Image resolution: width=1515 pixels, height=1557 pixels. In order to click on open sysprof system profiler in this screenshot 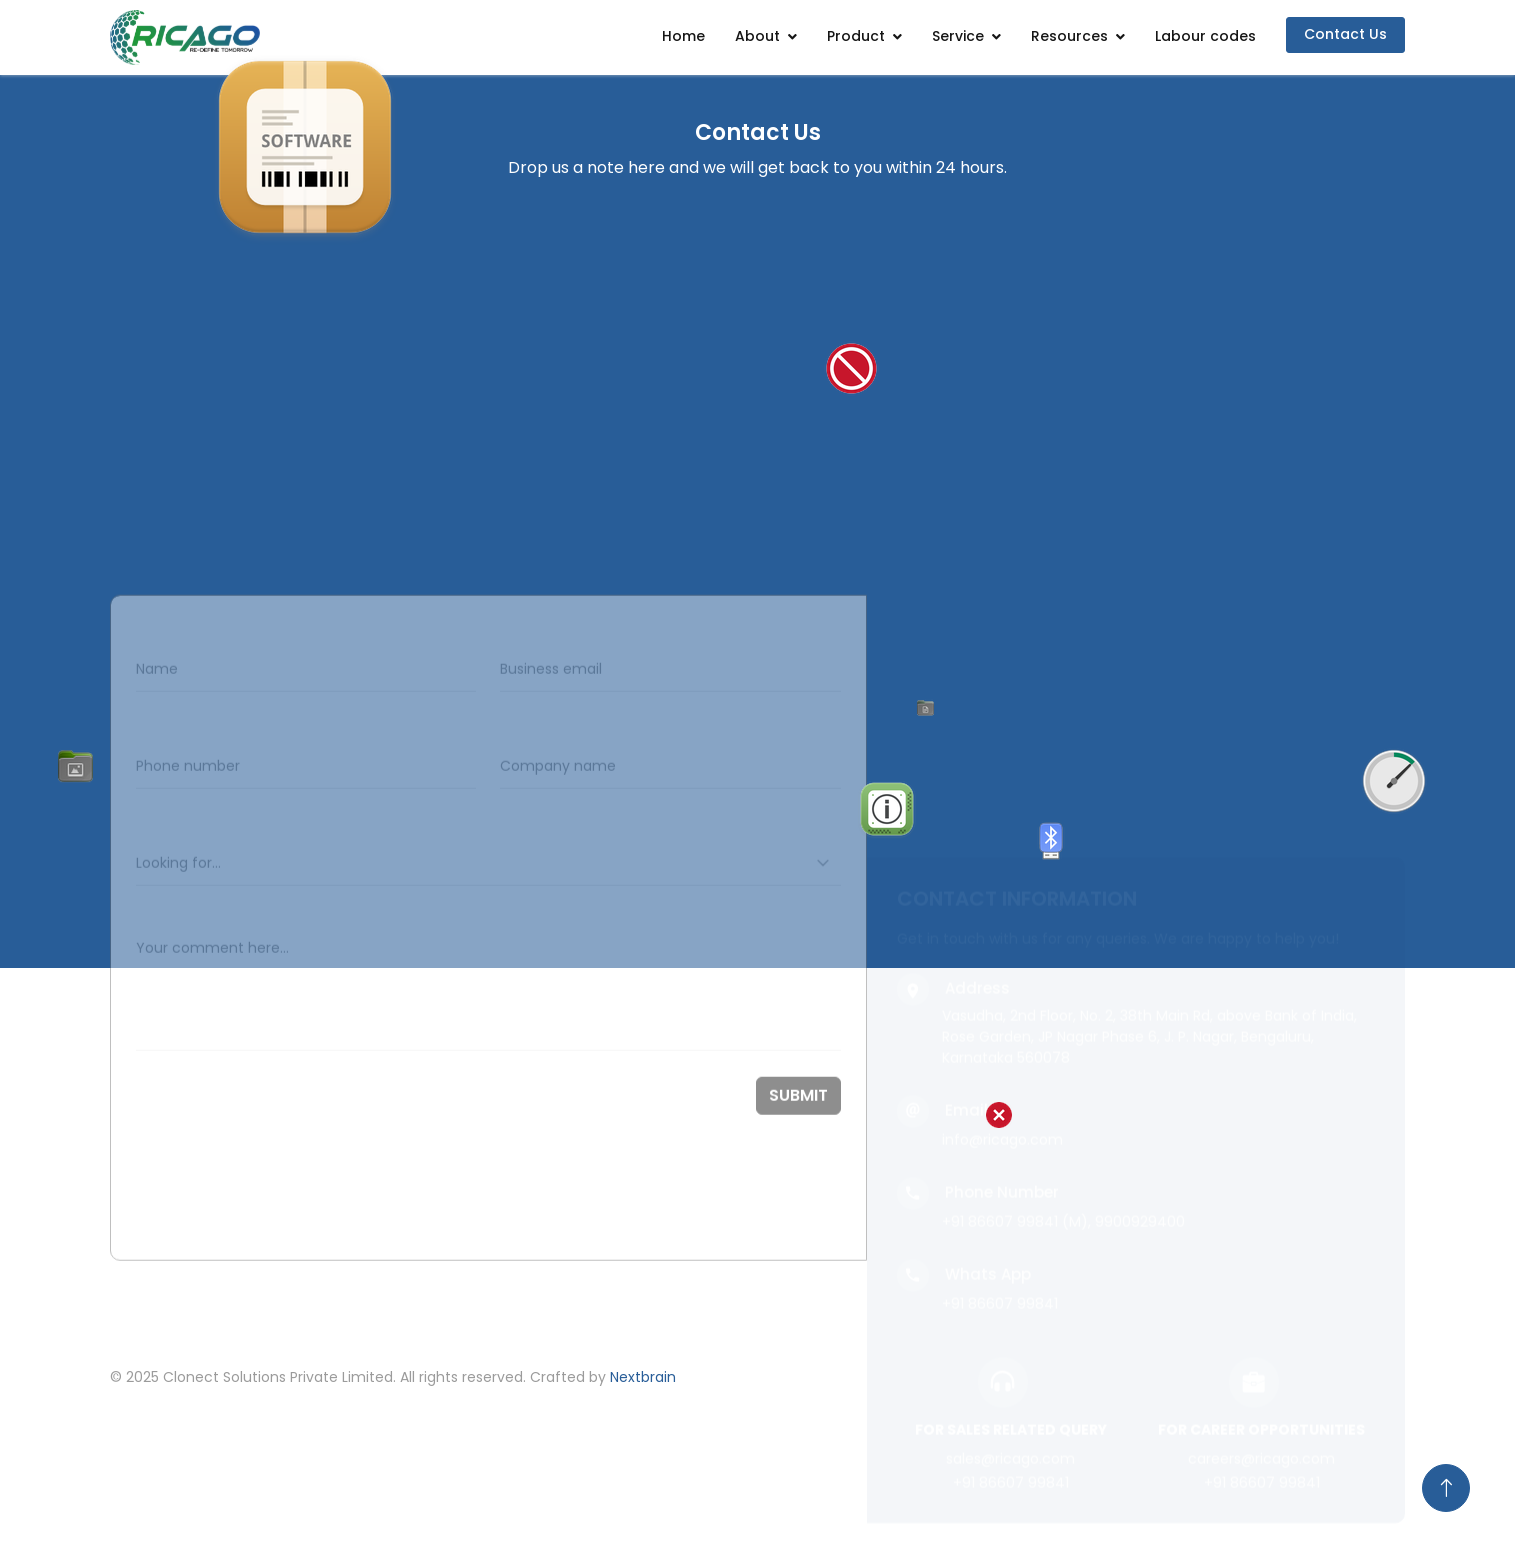, I will do `click(1394, 781)`.